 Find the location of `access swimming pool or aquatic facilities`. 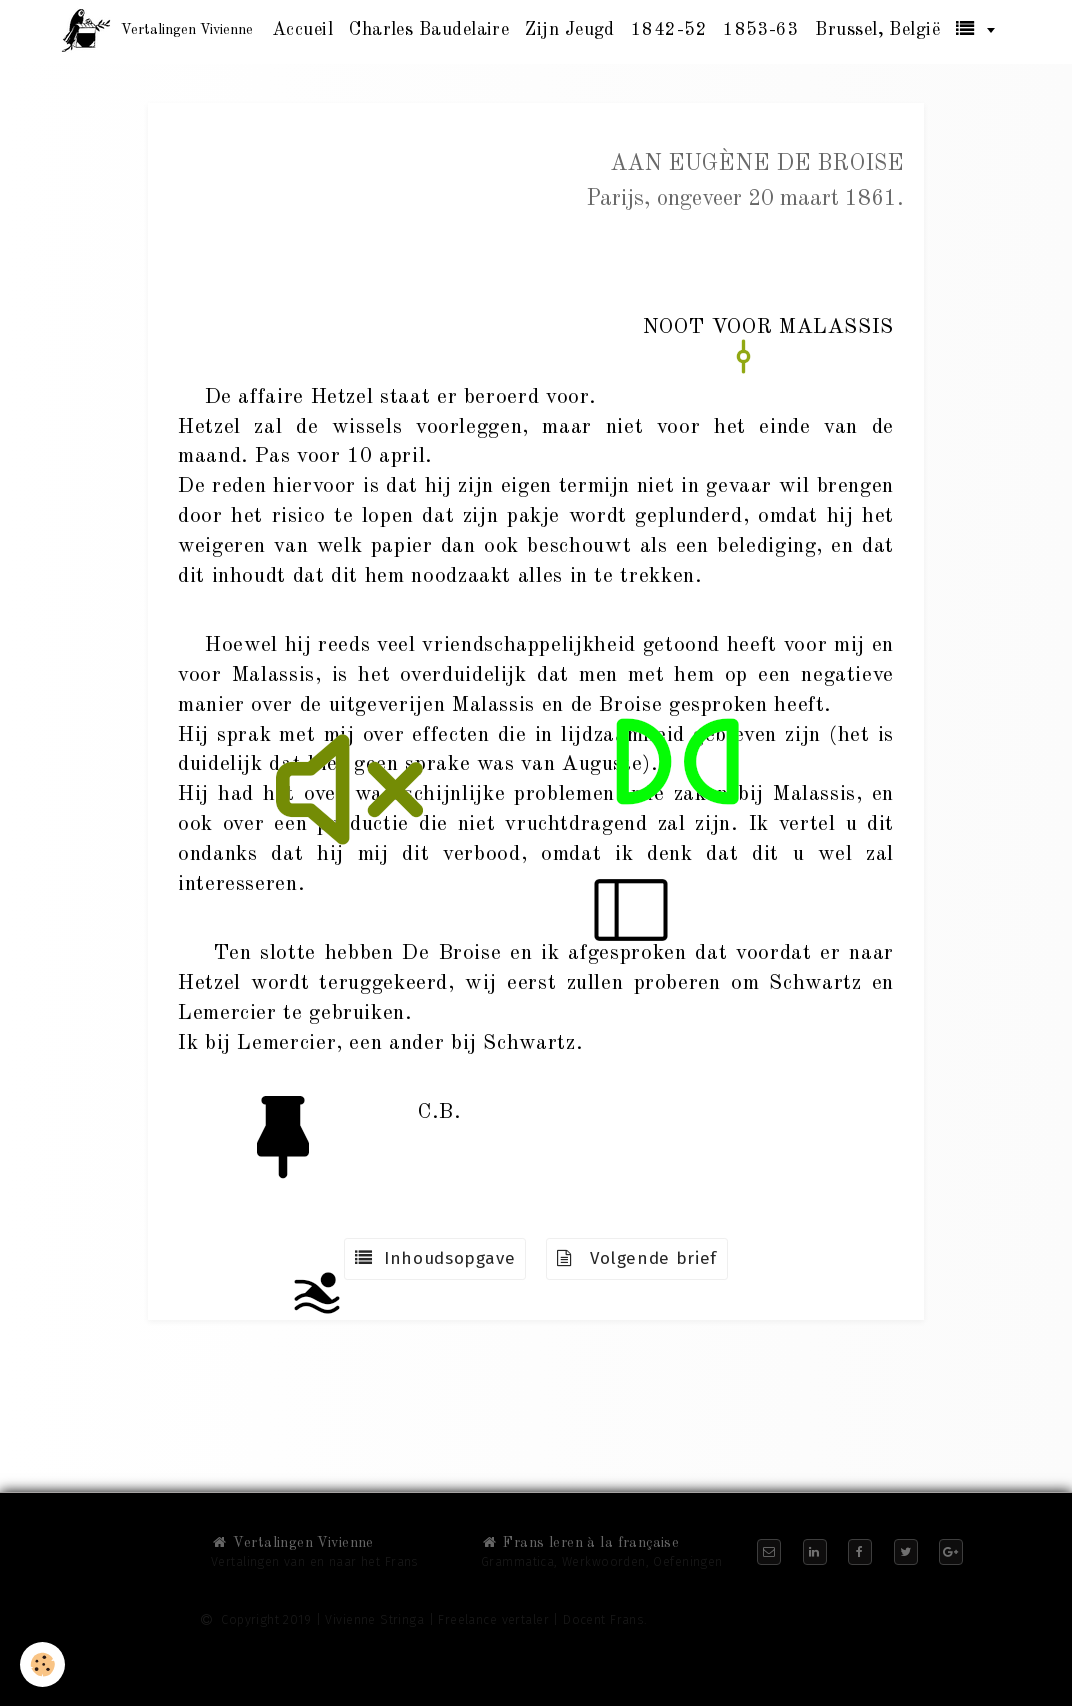

access swimming pool or aquatic facilities is located at coordinates (317, 1293).